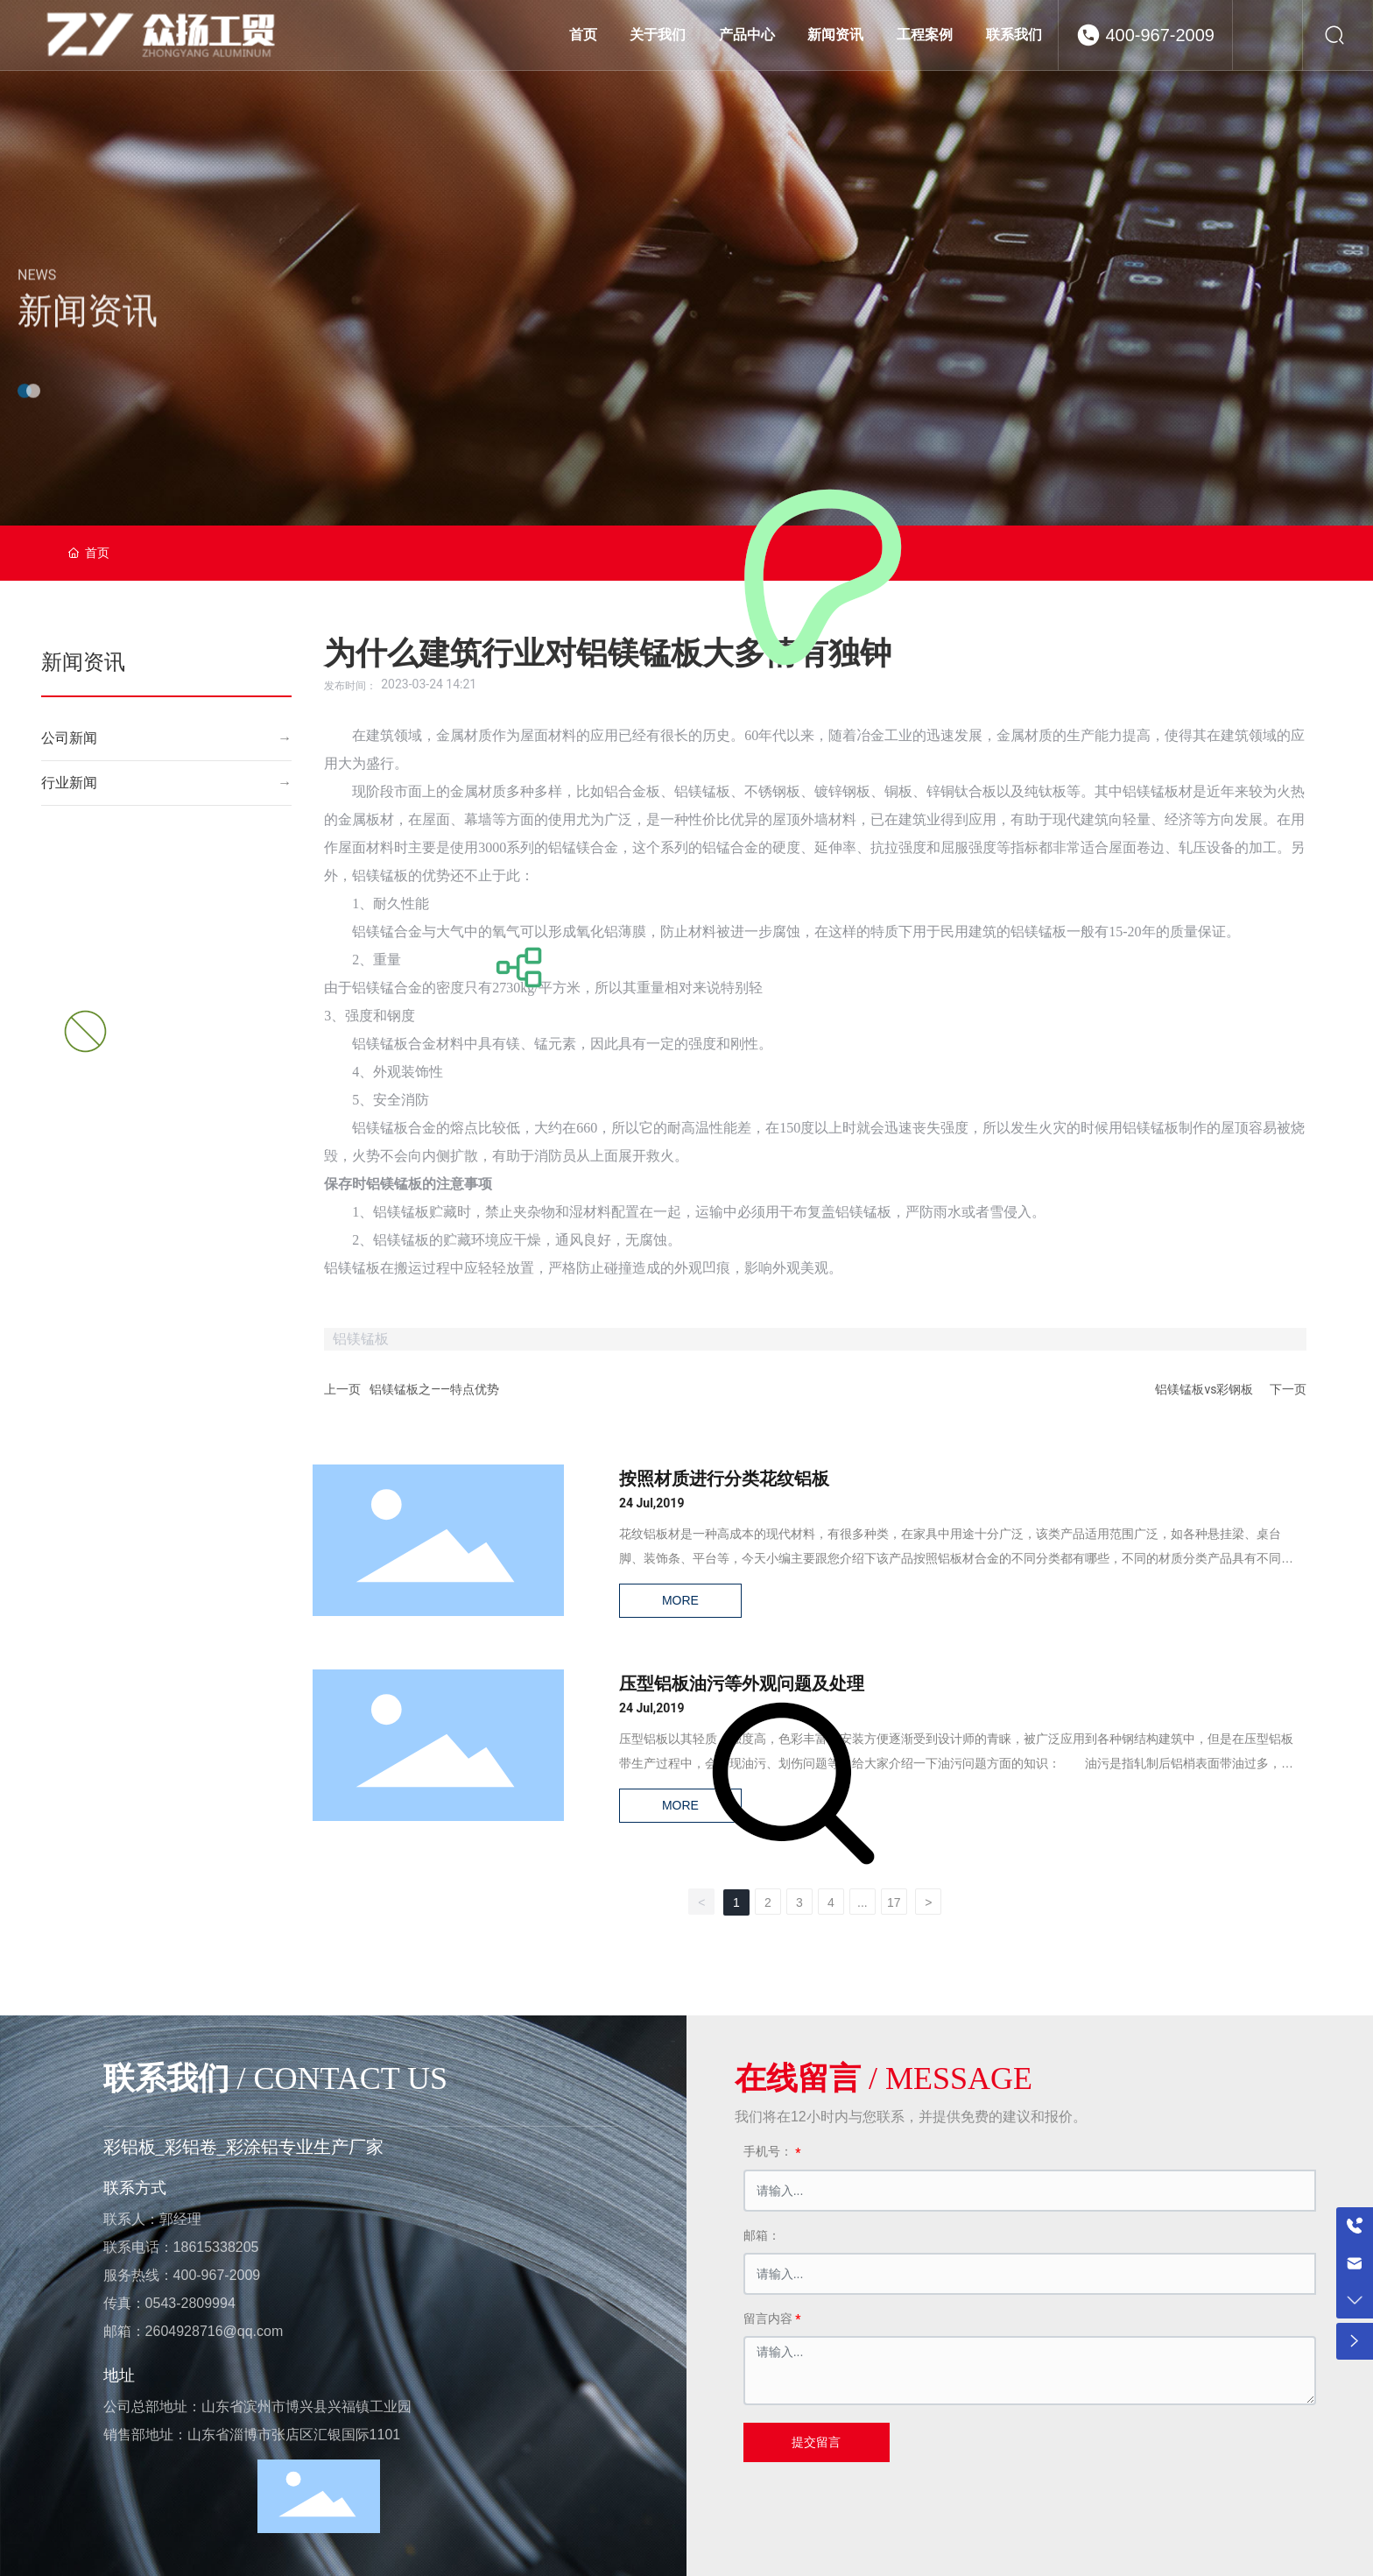  I want to click on search for messages, users, or content, so click(797, 1787).